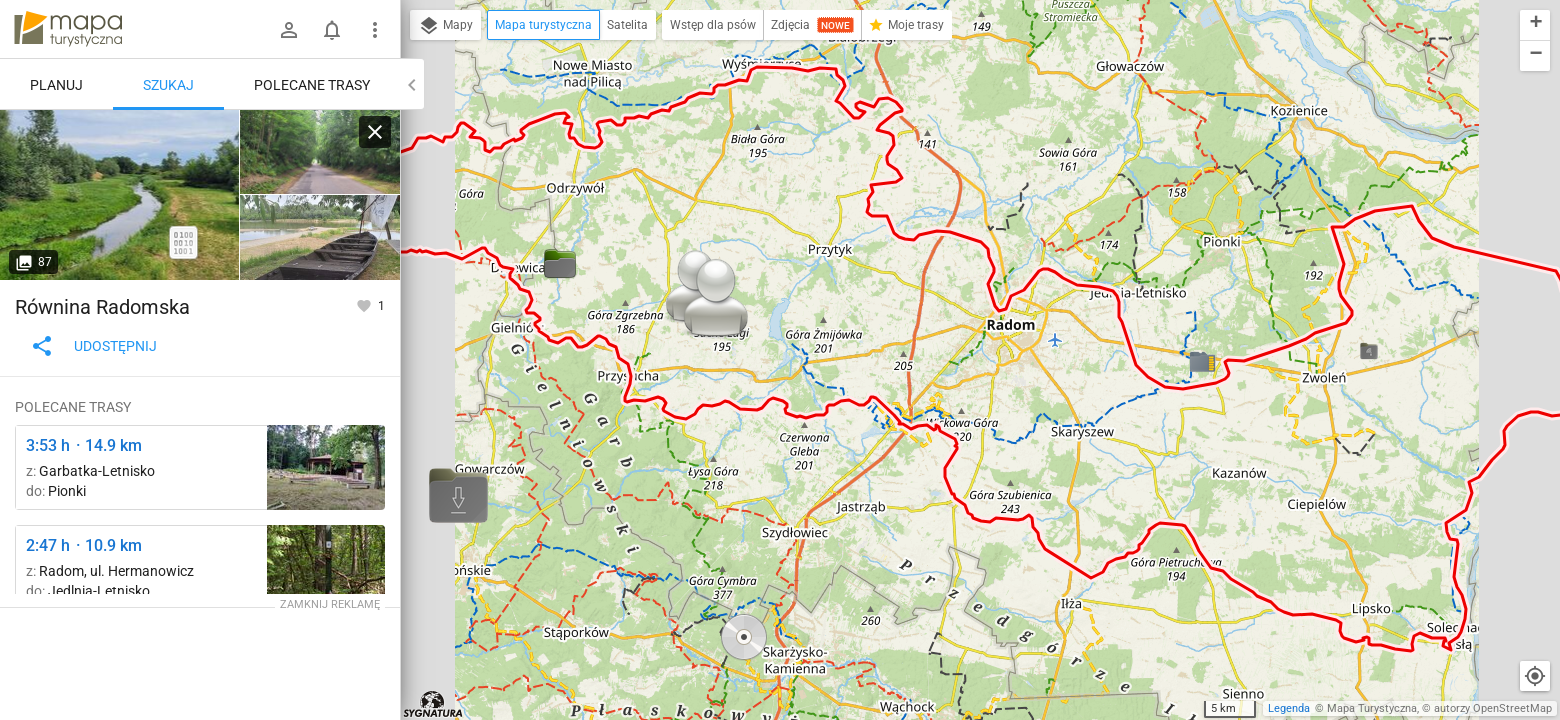  Describe the element at coordinates (1369, 351) in the screenshot. I see `open insync cloud sync folder` at that location.